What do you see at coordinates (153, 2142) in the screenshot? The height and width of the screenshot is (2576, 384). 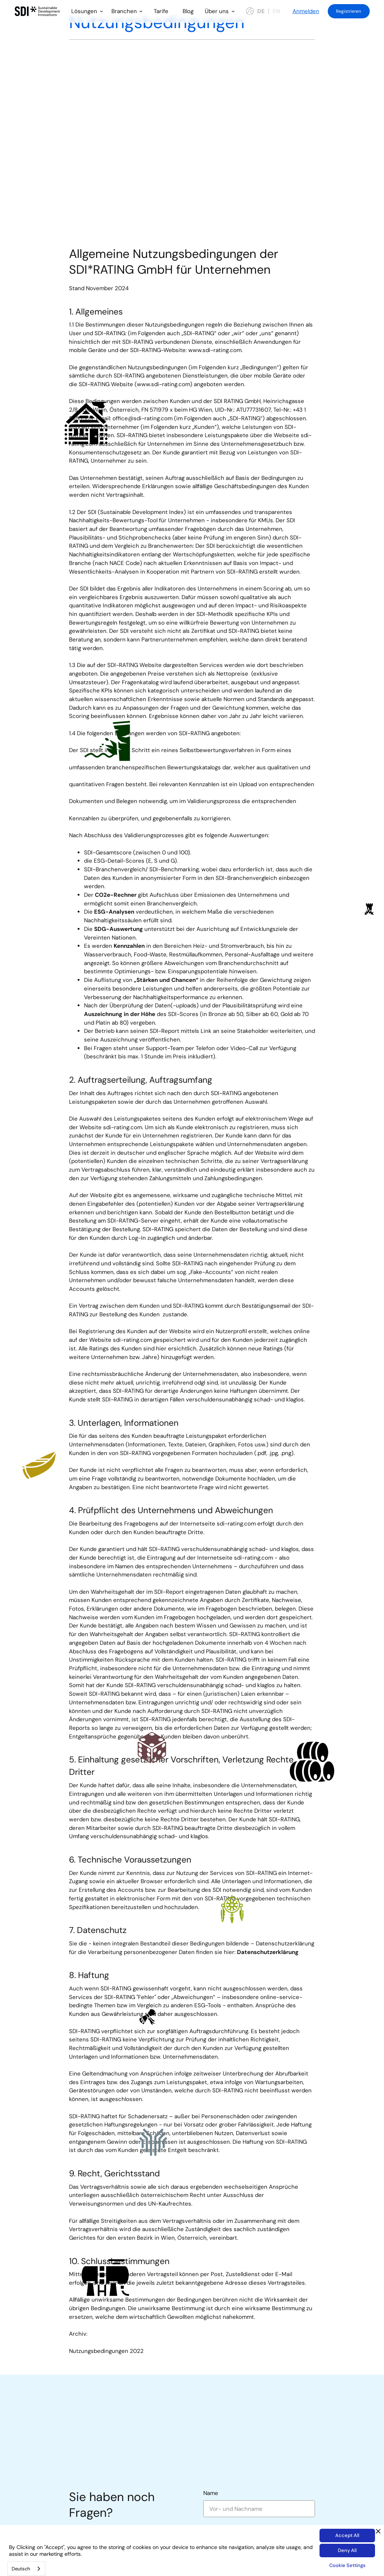 I see `enter the slumbering sanctuary area` at bounding box center [153, 2142].